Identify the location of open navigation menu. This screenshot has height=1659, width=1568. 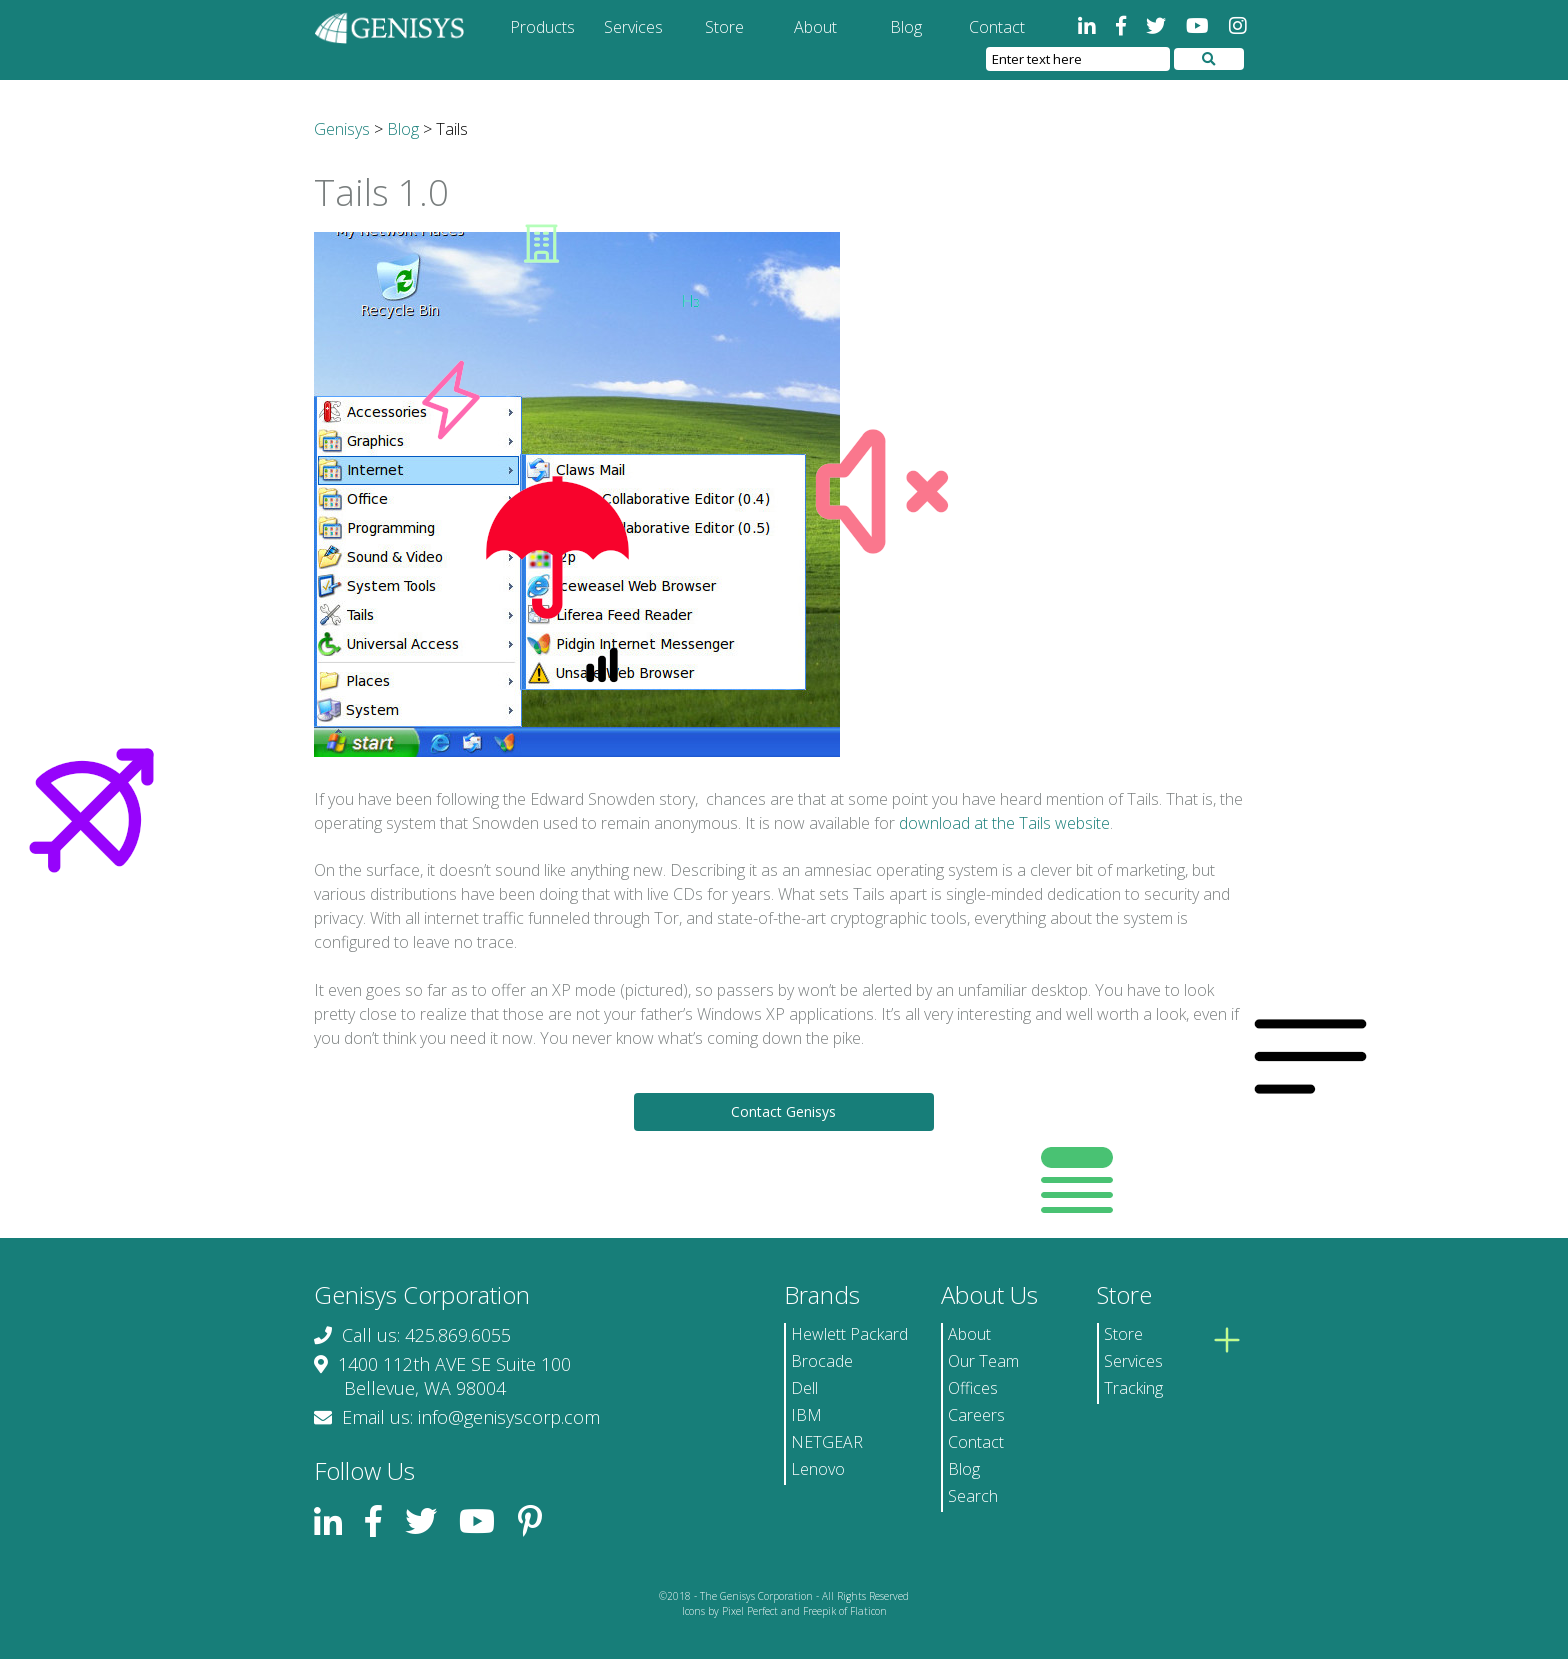
(1310, 1056).